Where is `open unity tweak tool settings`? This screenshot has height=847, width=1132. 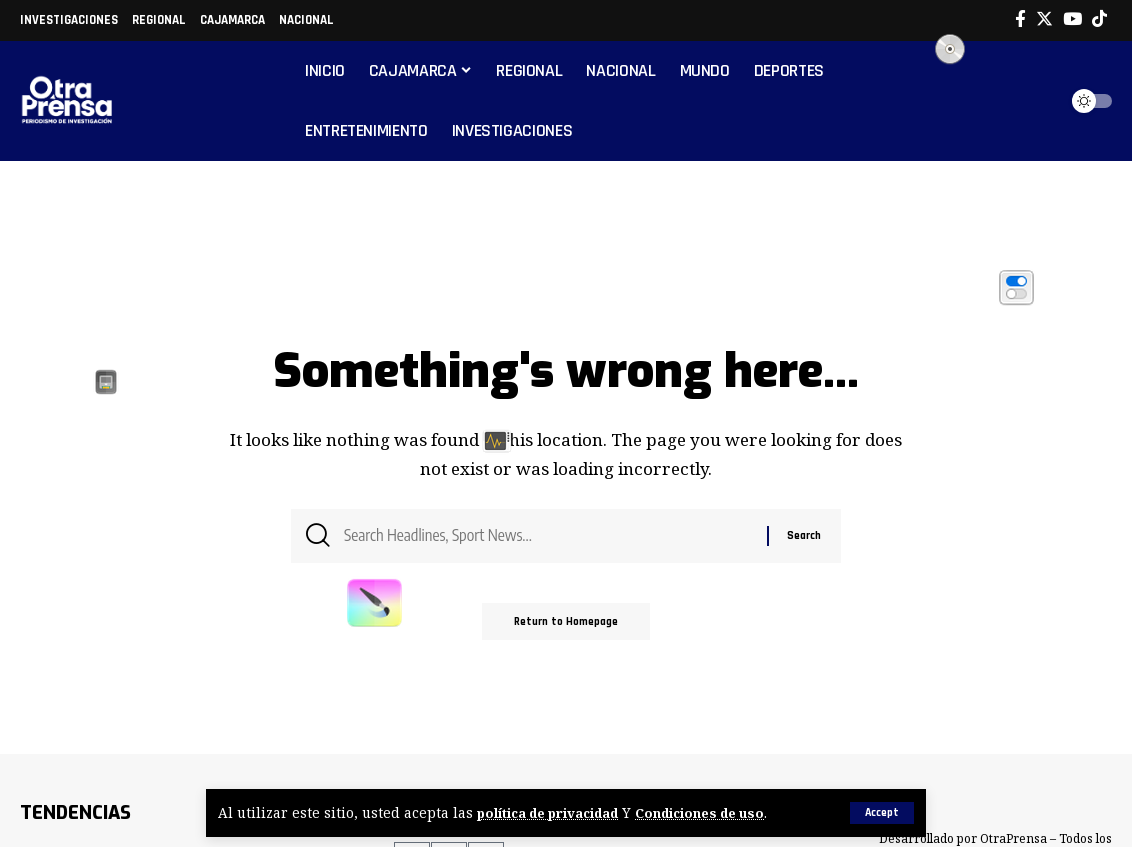
open unity tweak tool settings is located at coordinates (1016, 287).